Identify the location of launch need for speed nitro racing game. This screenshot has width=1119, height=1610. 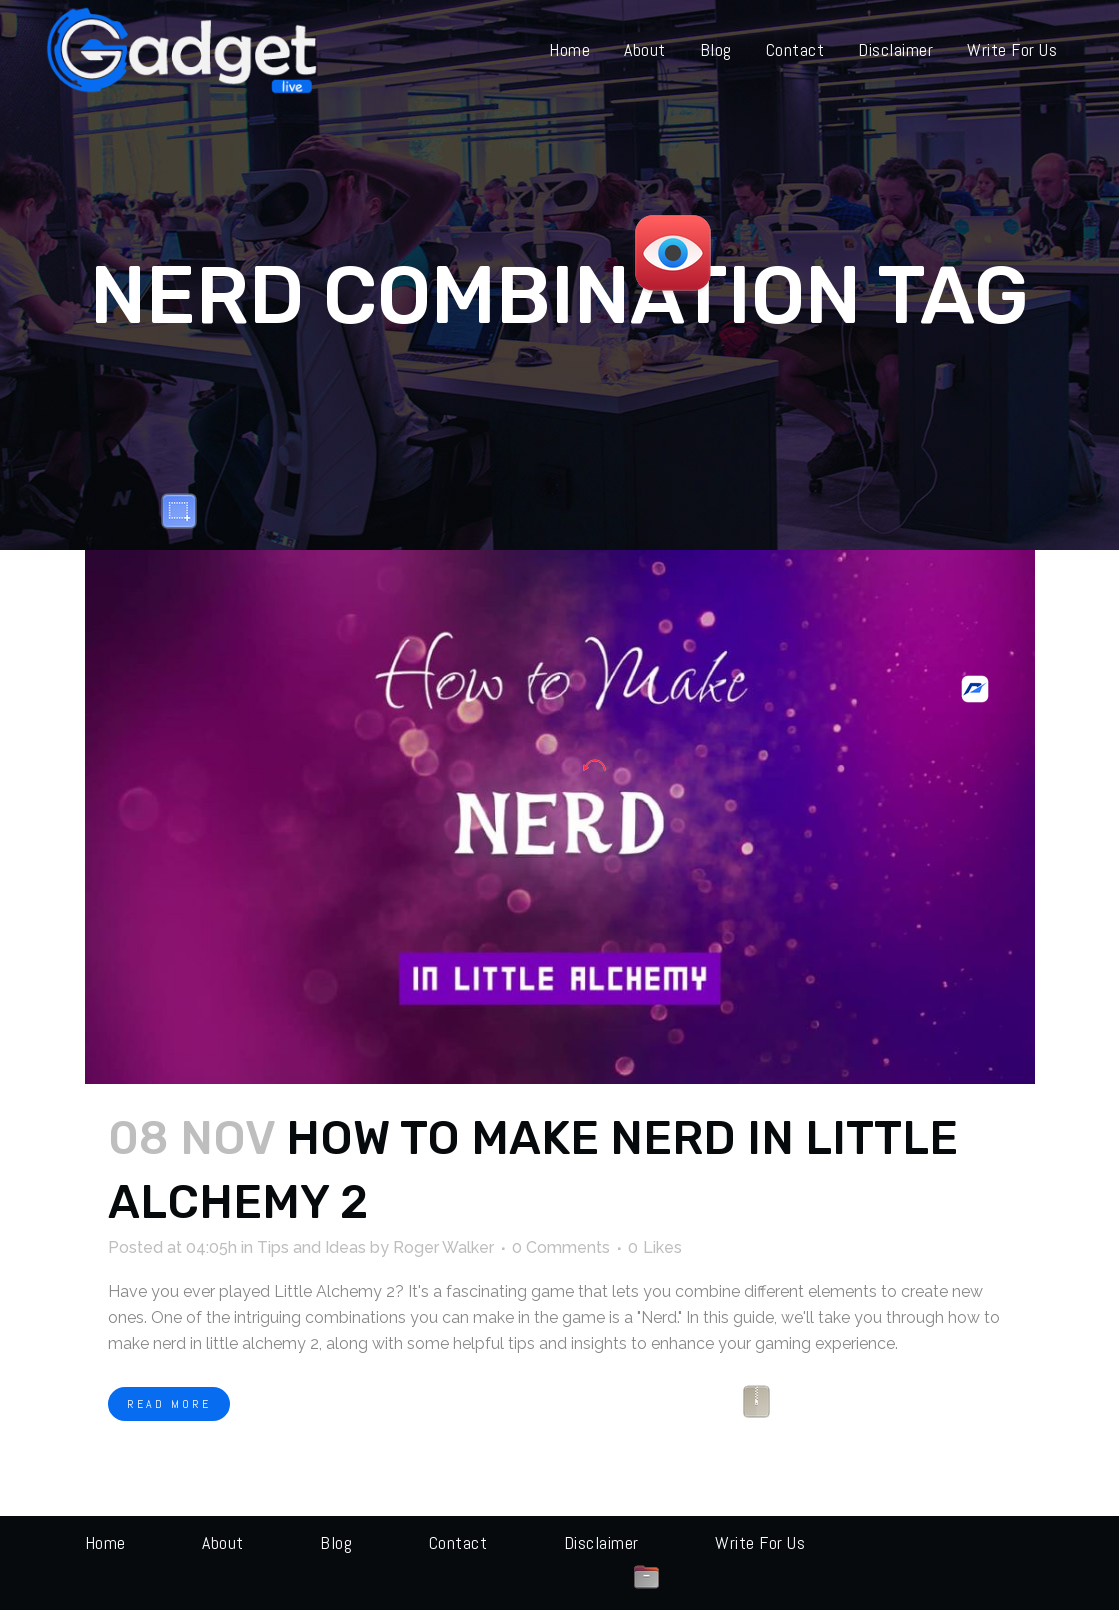
(975, 689).